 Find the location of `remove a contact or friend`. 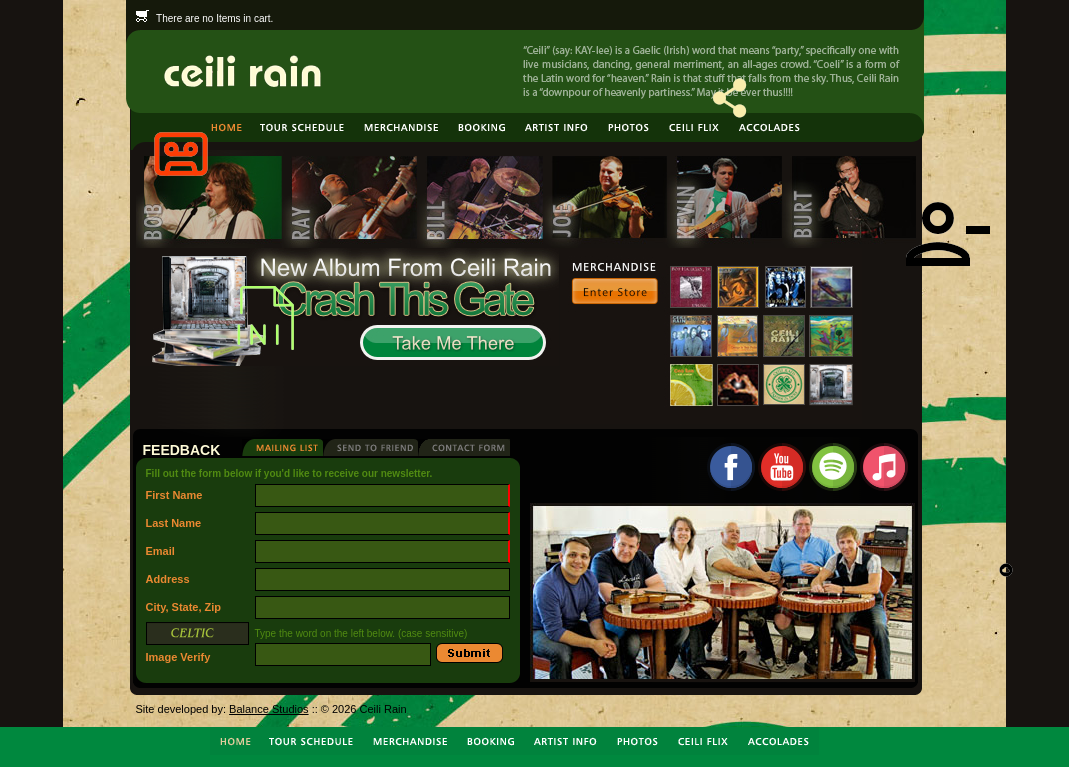

remove a contact or friend is located at coordinates (946, 234).